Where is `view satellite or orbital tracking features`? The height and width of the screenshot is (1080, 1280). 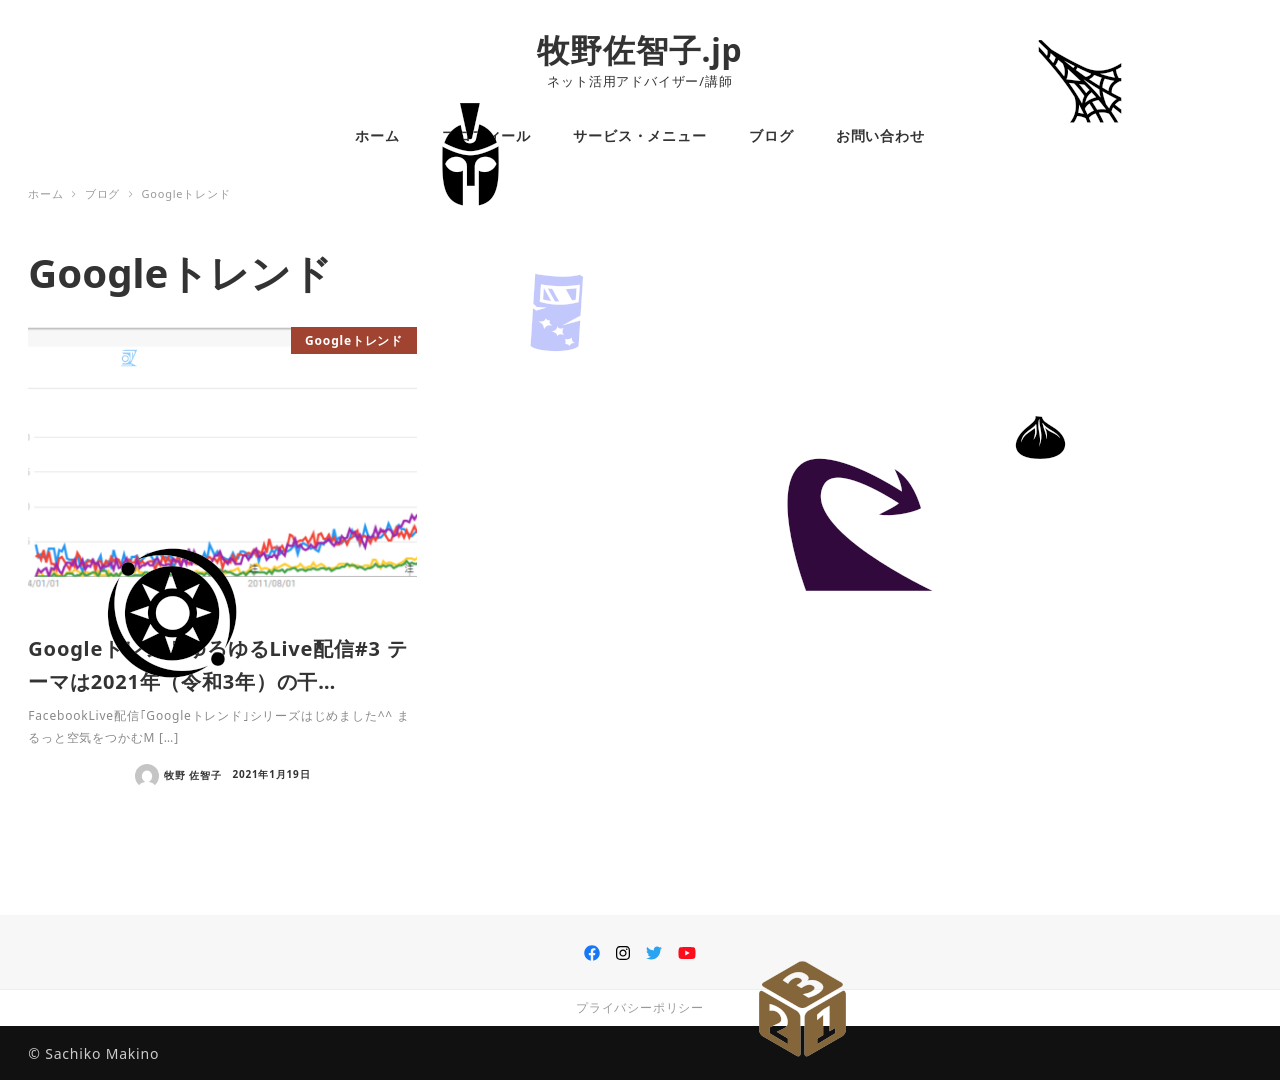 view satellite or orbital tracking features is located at coordinates (171, 613).